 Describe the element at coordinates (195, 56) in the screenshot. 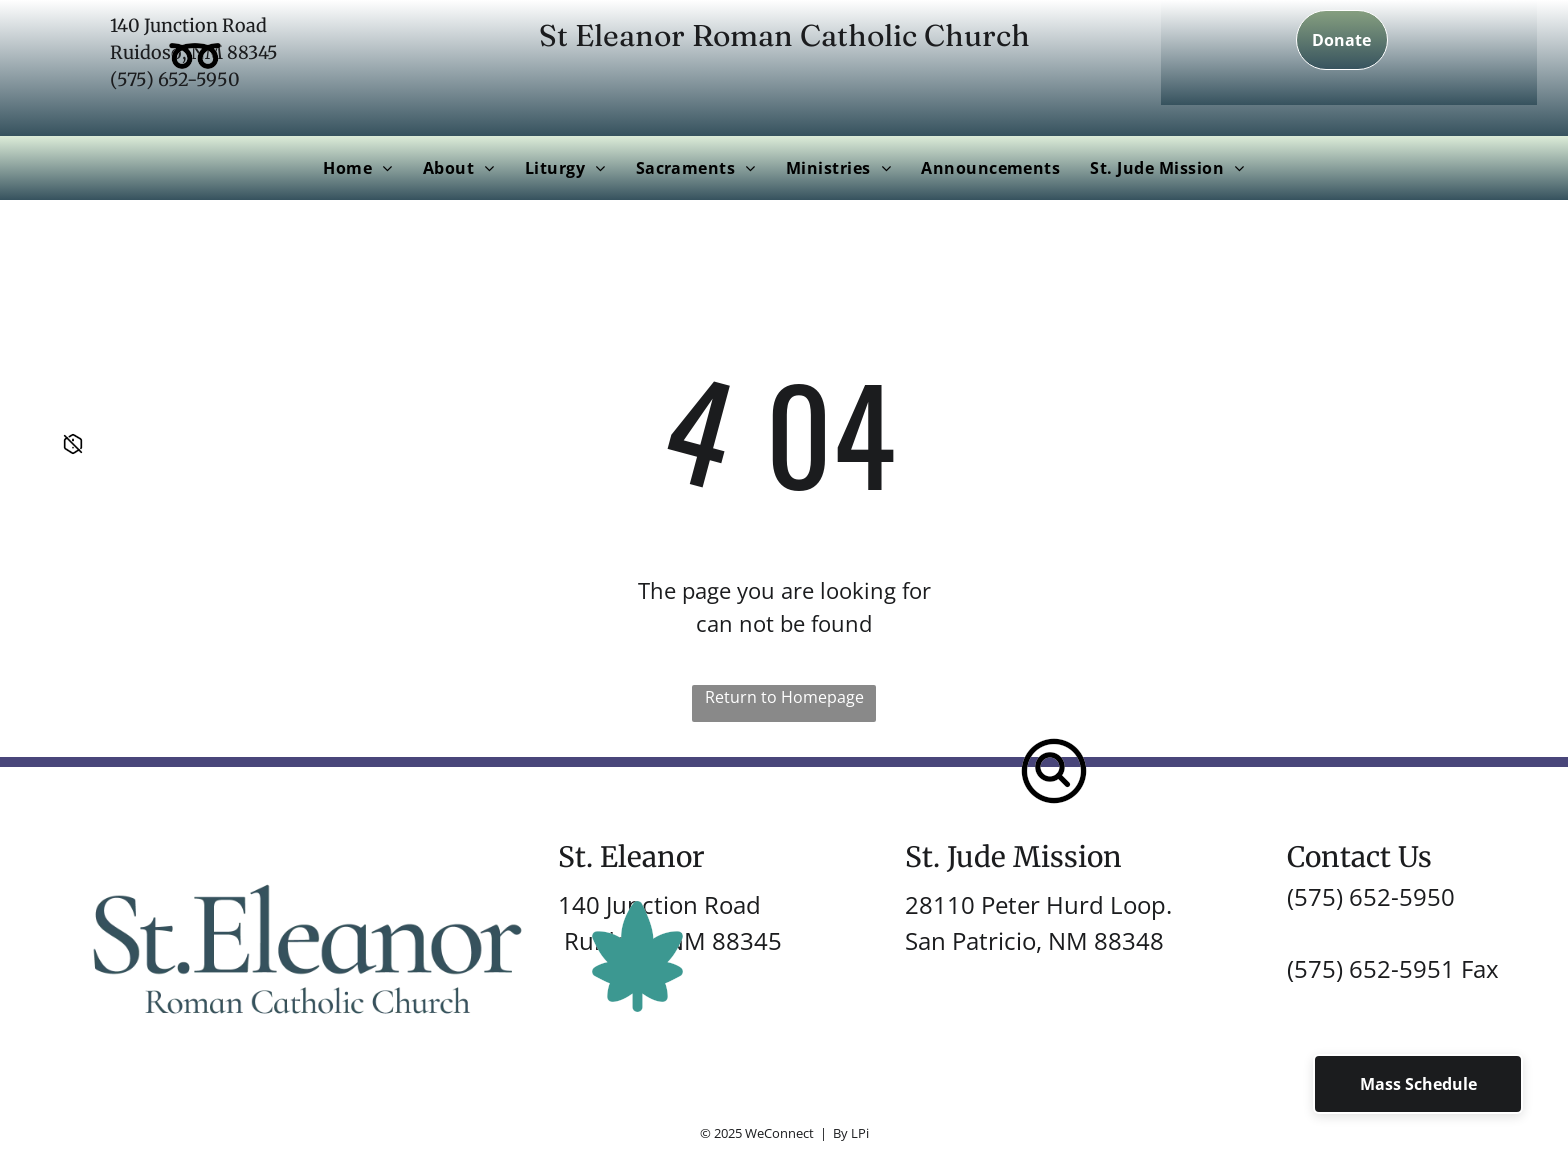

I see `voicemail indicator or notification` at that location.